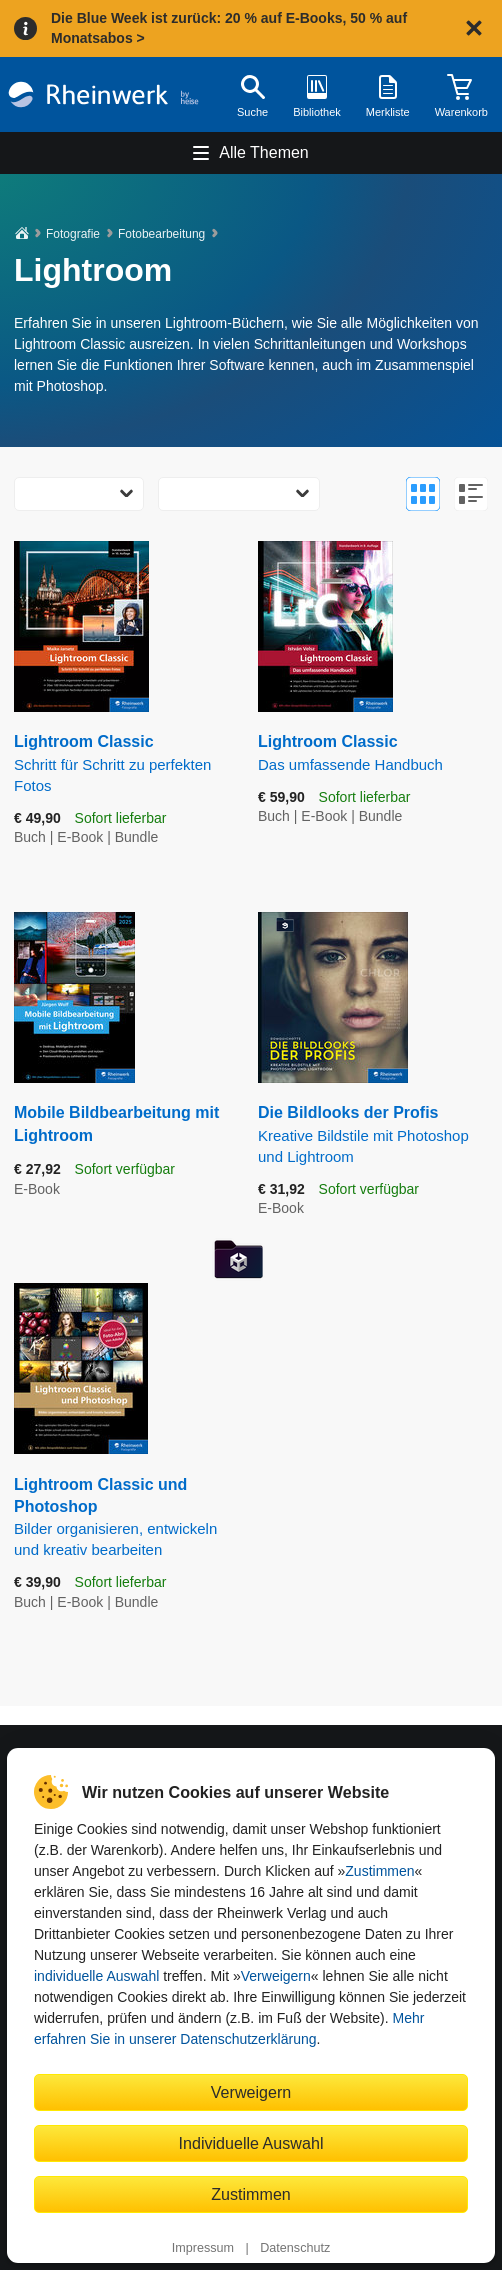 This screenshot has height=2270, width=502. I want to click on open 9GAG downloads folder, so click(285, 925).